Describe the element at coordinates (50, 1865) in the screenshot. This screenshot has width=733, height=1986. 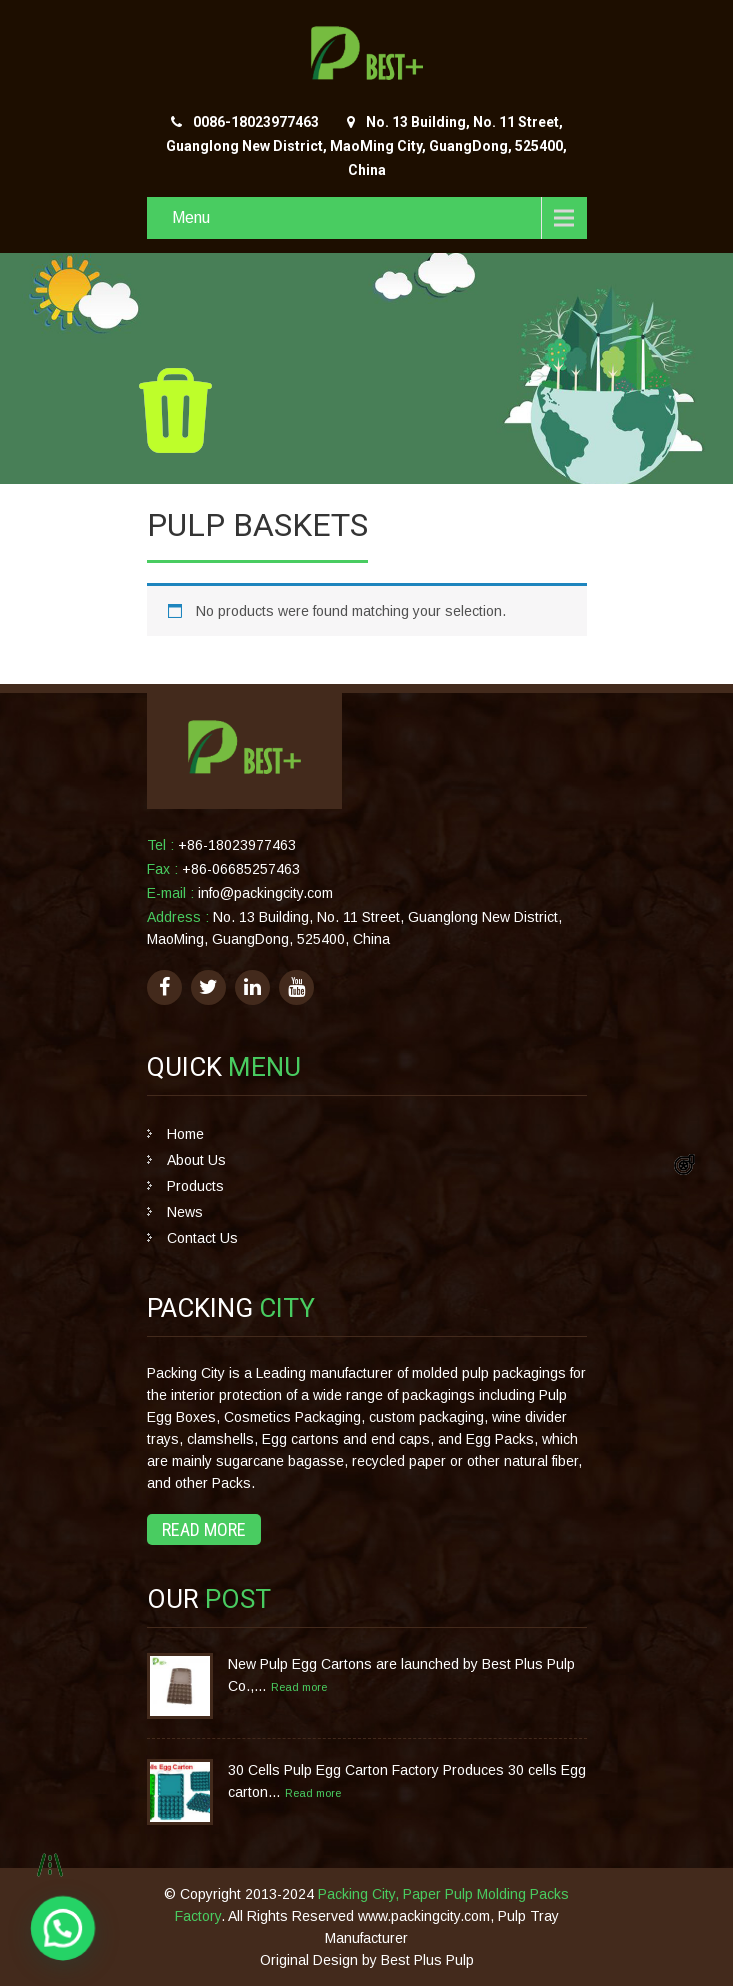
I see `view directions or navigation` at that location.